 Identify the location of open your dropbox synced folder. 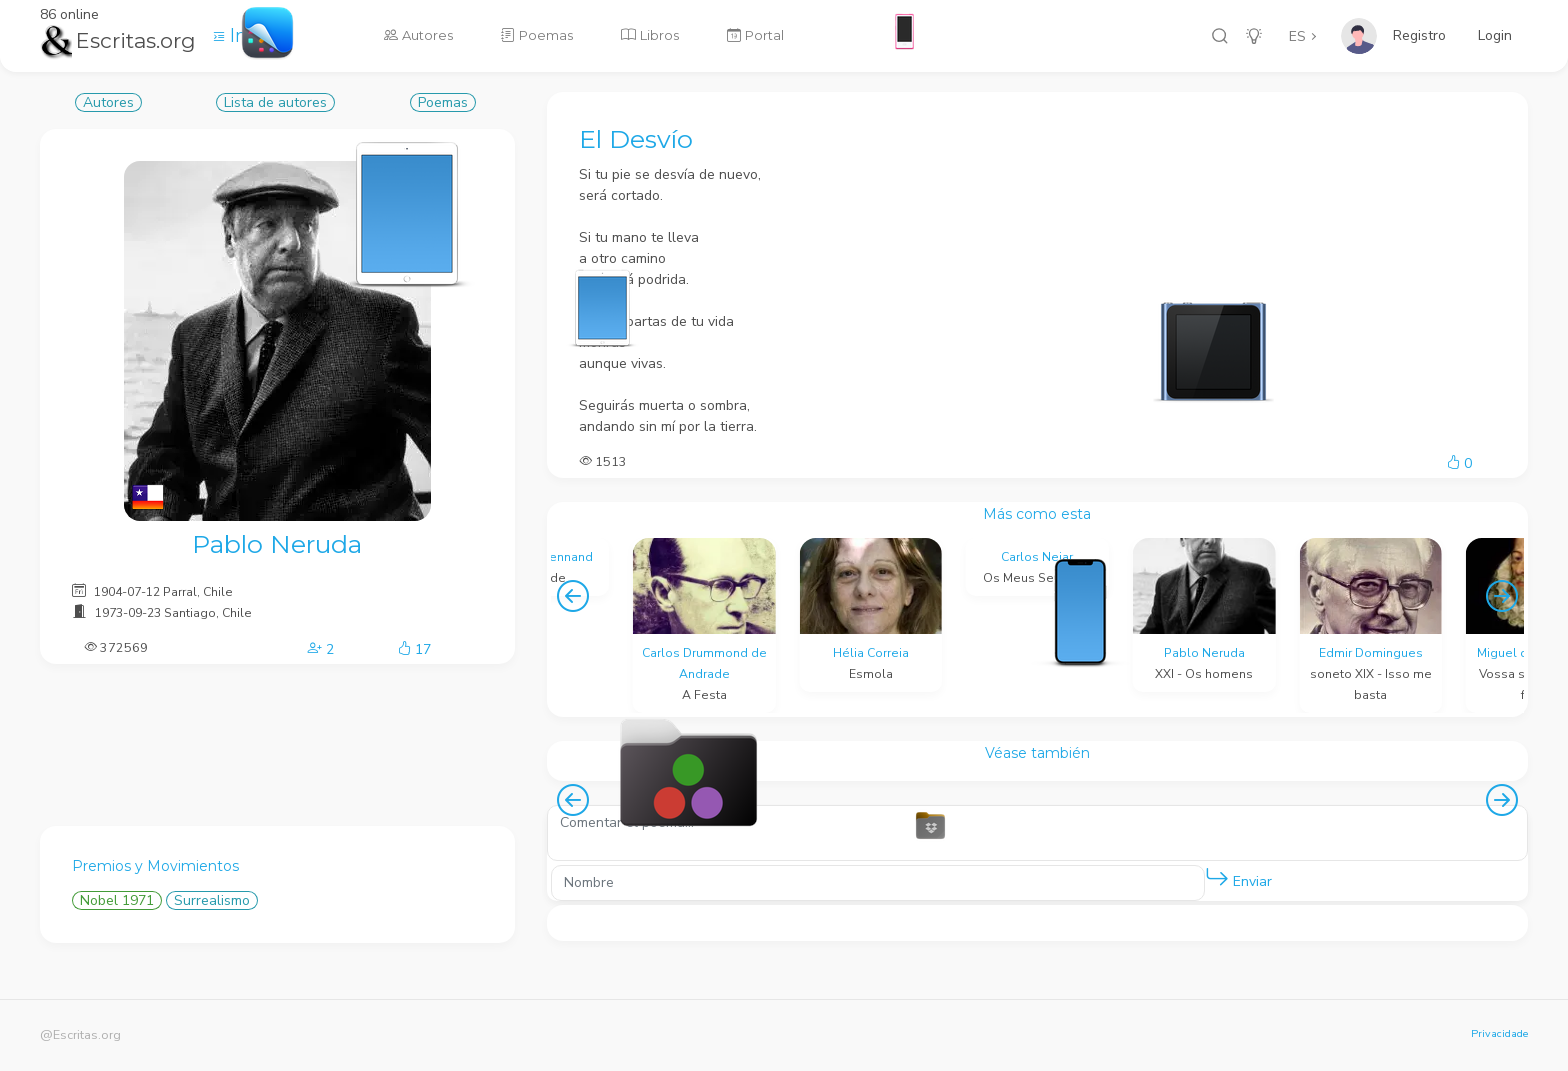
(930, 825).